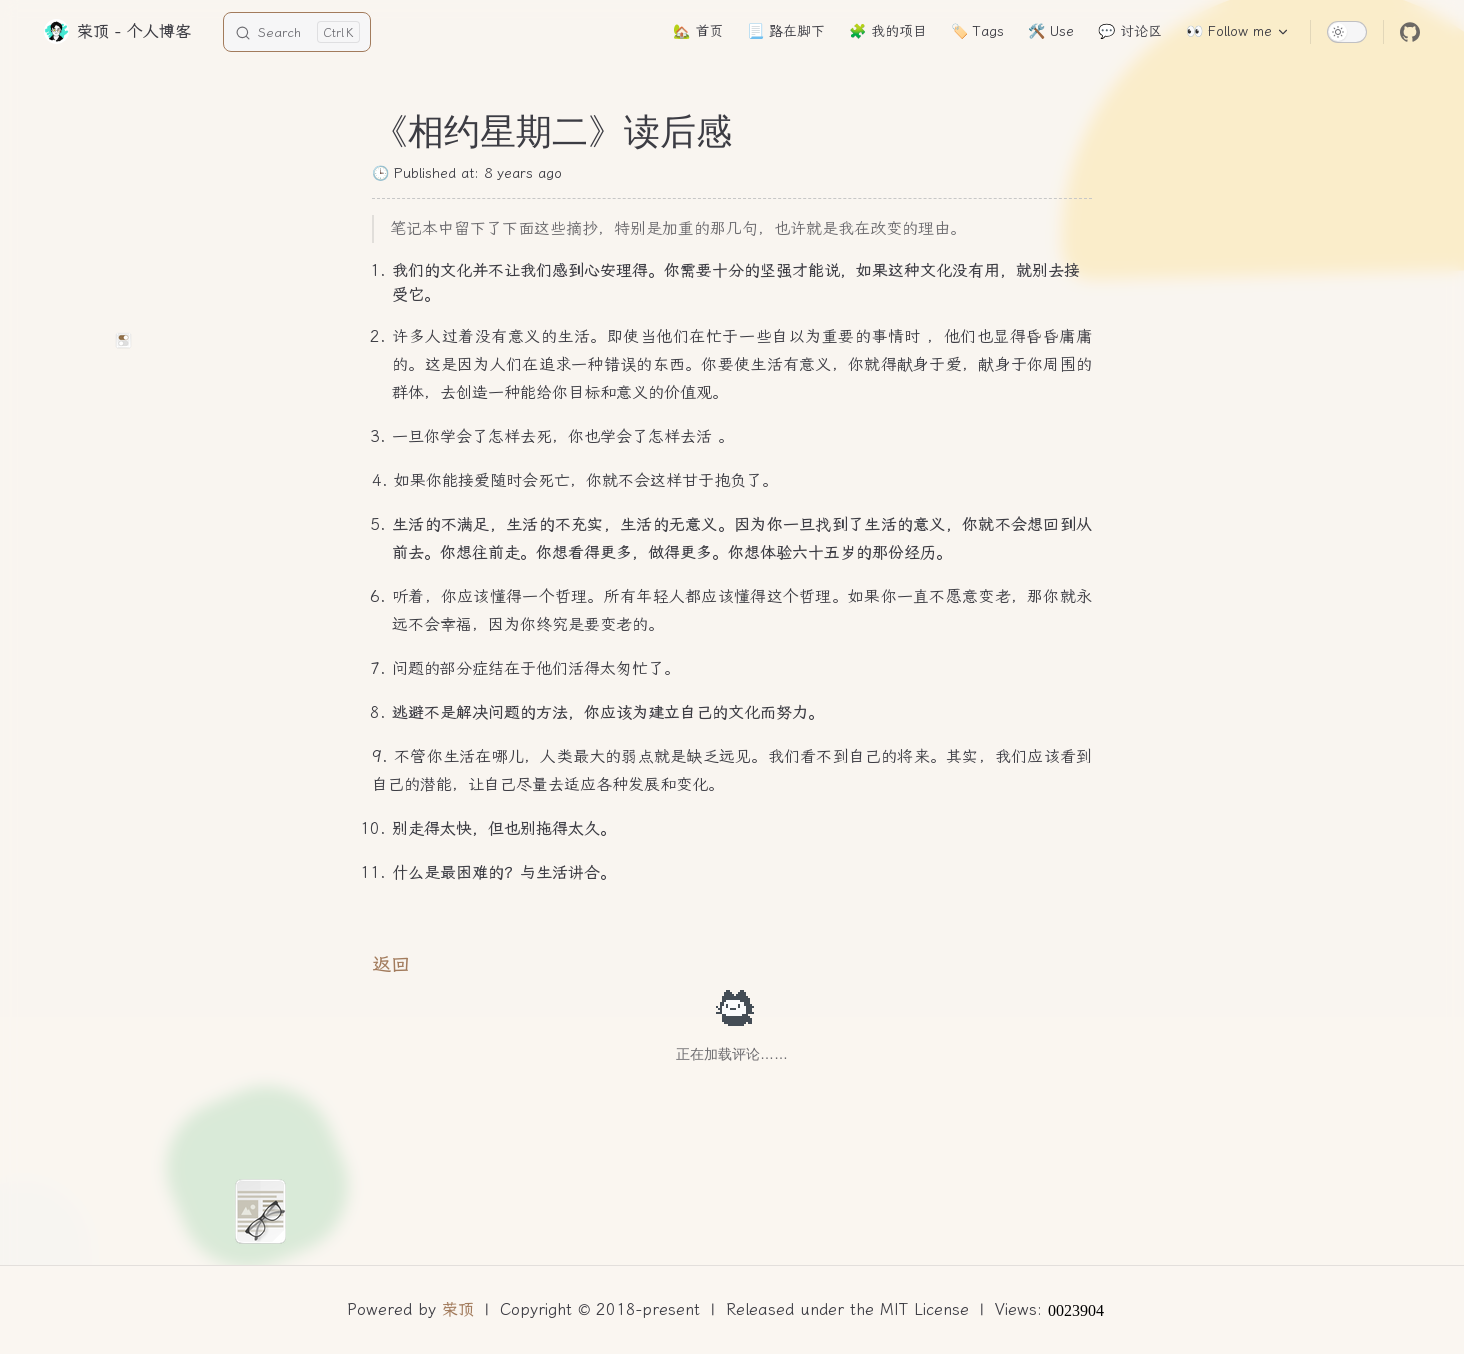 The image size is (1464, 1354). What do you see at coordinates (123, 340) in the screenshot?
I see `open desktop preferences or settings` at bounding box center [123, 340].